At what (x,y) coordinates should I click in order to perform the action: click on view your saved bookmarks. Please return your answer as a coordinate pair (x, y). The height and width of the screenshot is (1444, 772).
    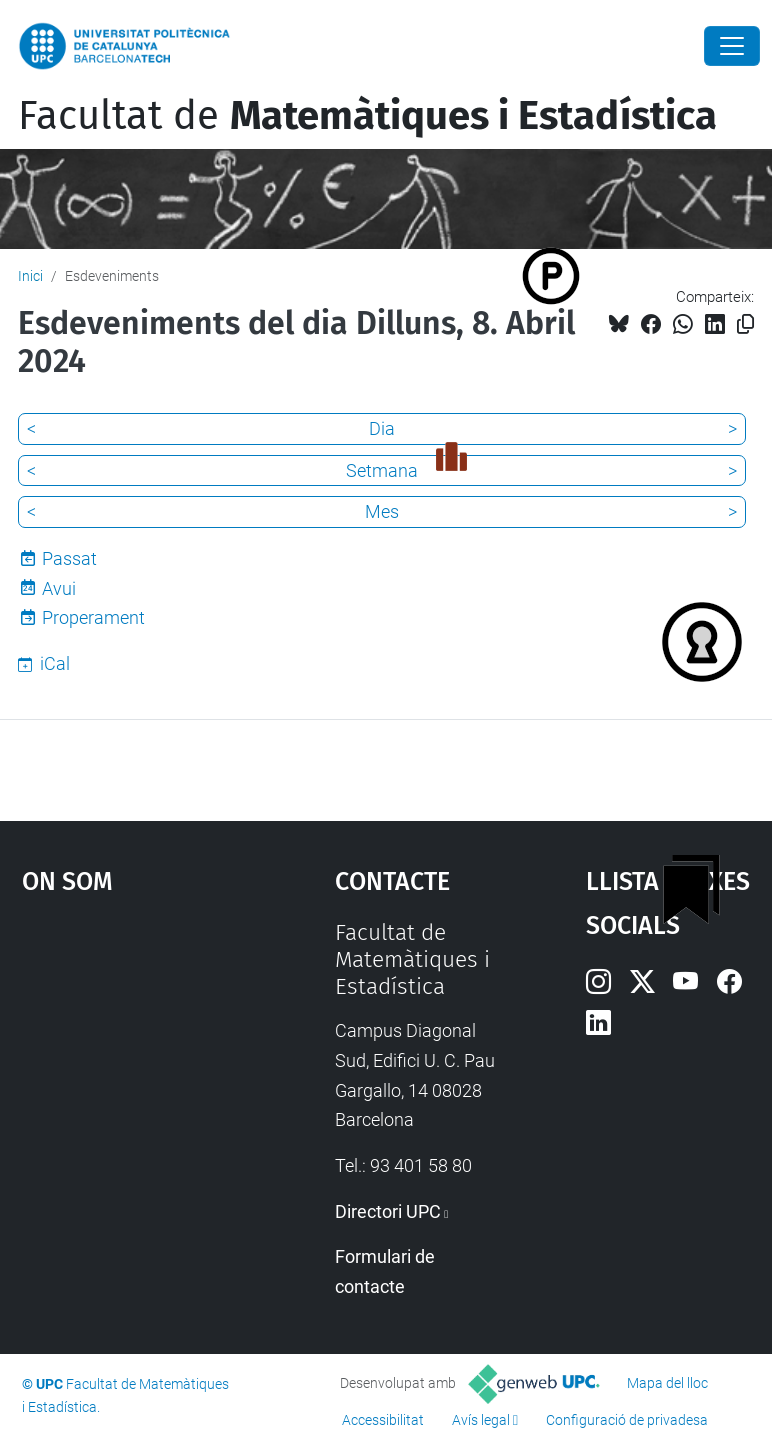
    Looking at the image, I should click on (691, 889).